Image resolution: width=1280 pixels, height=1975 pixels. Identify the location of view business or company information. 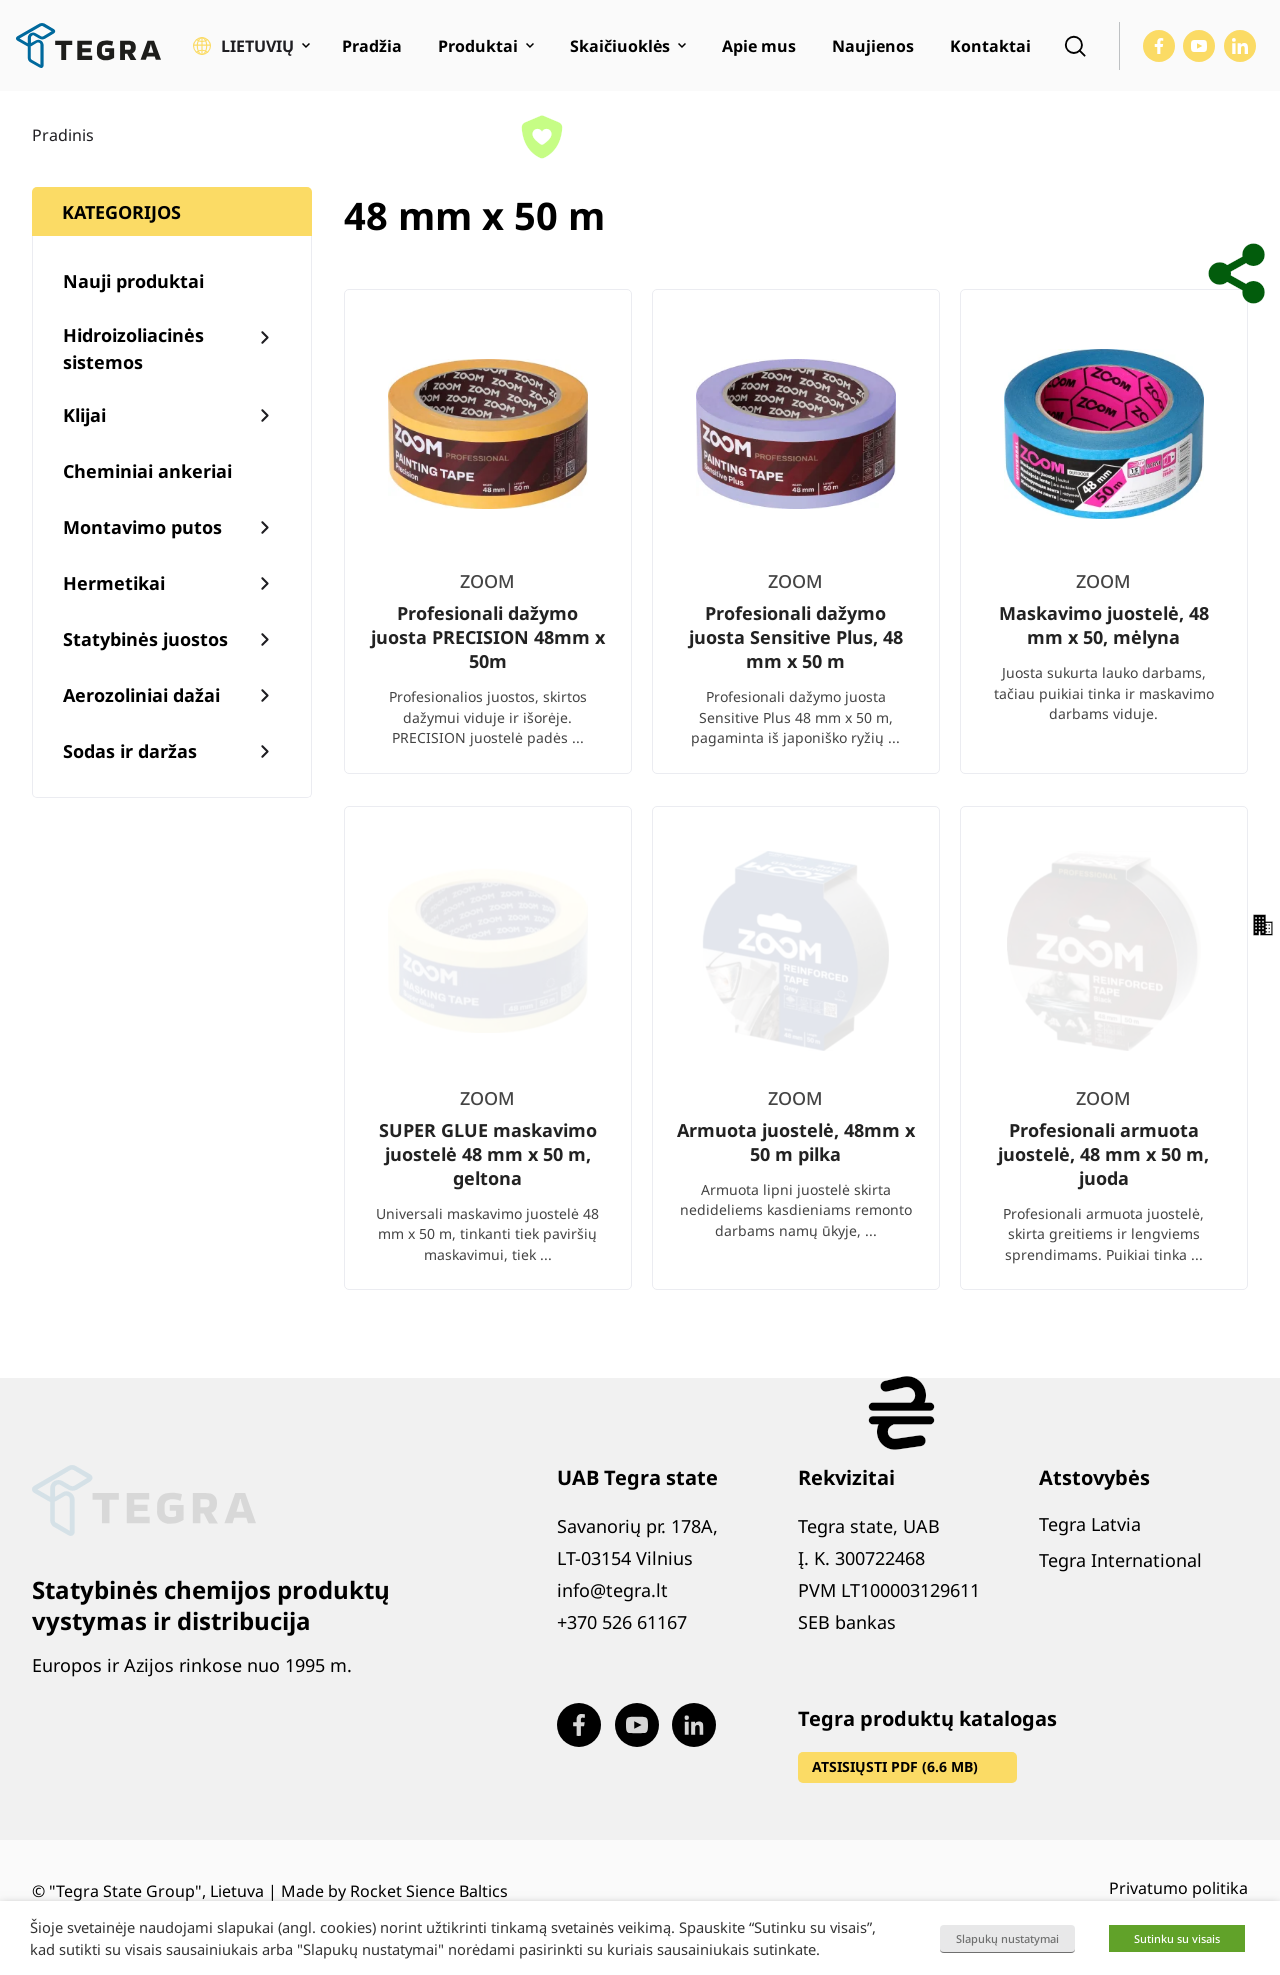
(1263, 925).